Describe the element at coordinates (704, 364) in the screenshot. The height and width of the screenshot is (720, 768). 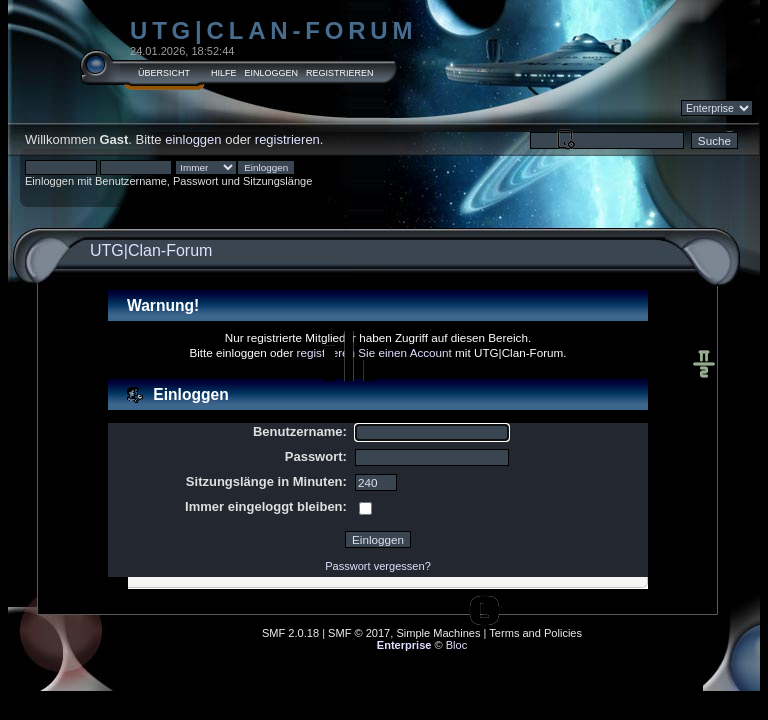
I see `represents the mathematical constant π/2 (pi divided by 2)` at that location.